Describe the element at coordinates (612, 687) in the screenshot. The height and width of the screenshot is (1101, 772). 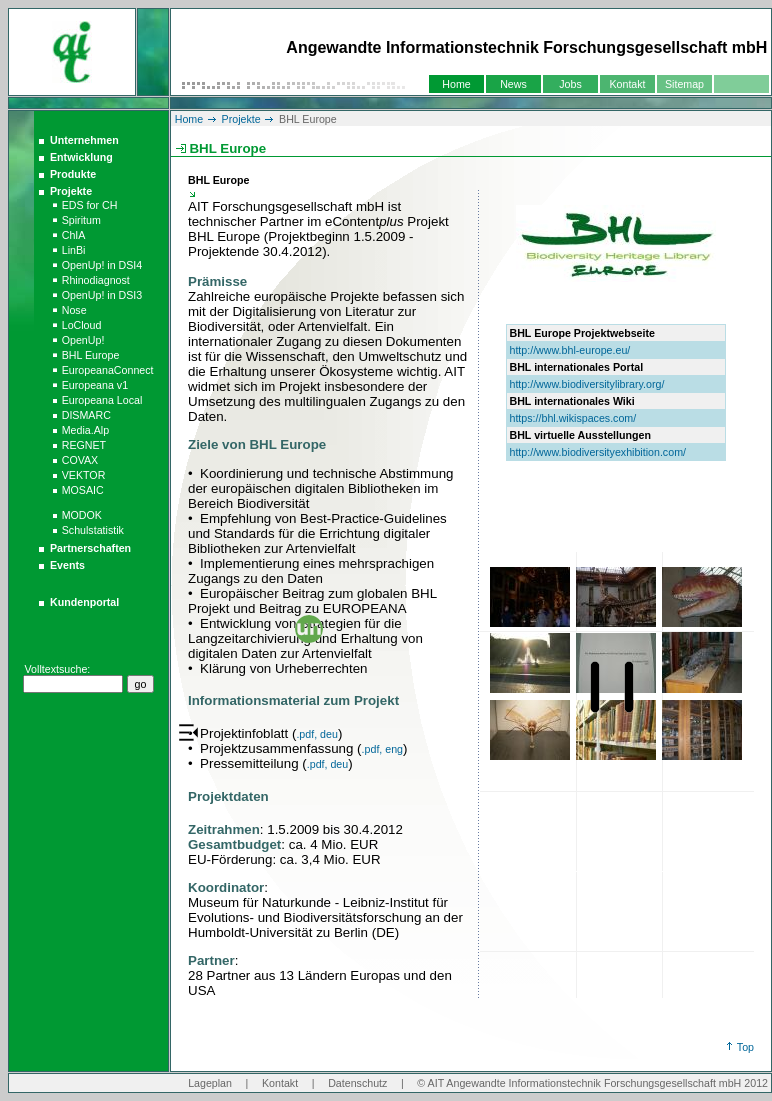
I see `pause media playback` at that location.